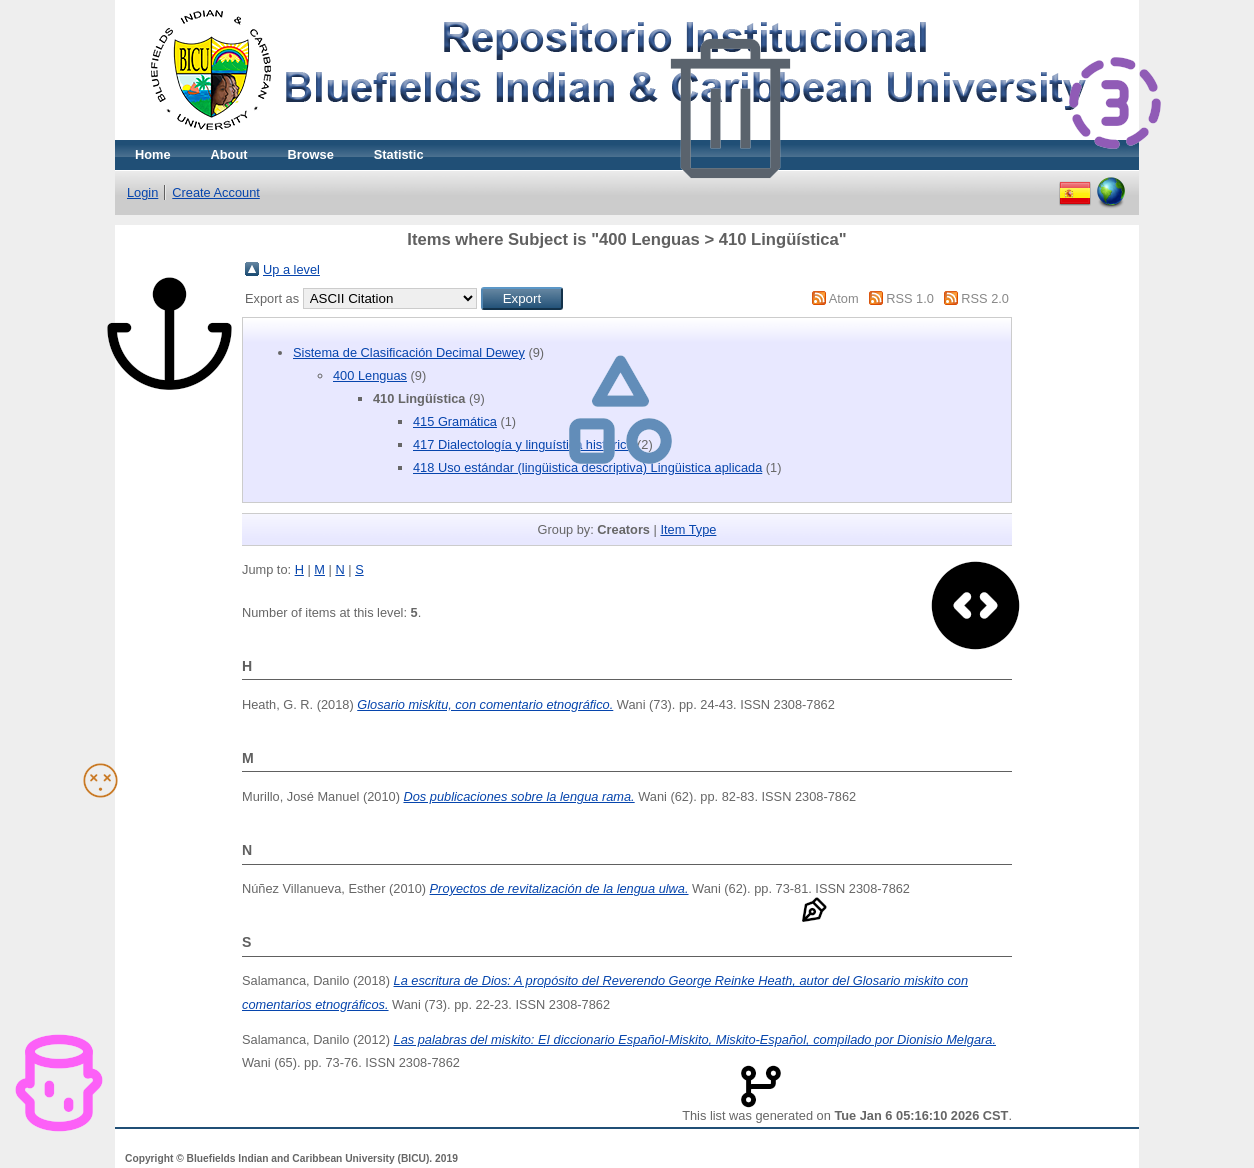 The width and height of the screenshot is (1254, 1168). What do you see at coordinates (59, 1083) in the screenshot?
I see `view wood or lumber materials` at bounding box center [59, 1083].